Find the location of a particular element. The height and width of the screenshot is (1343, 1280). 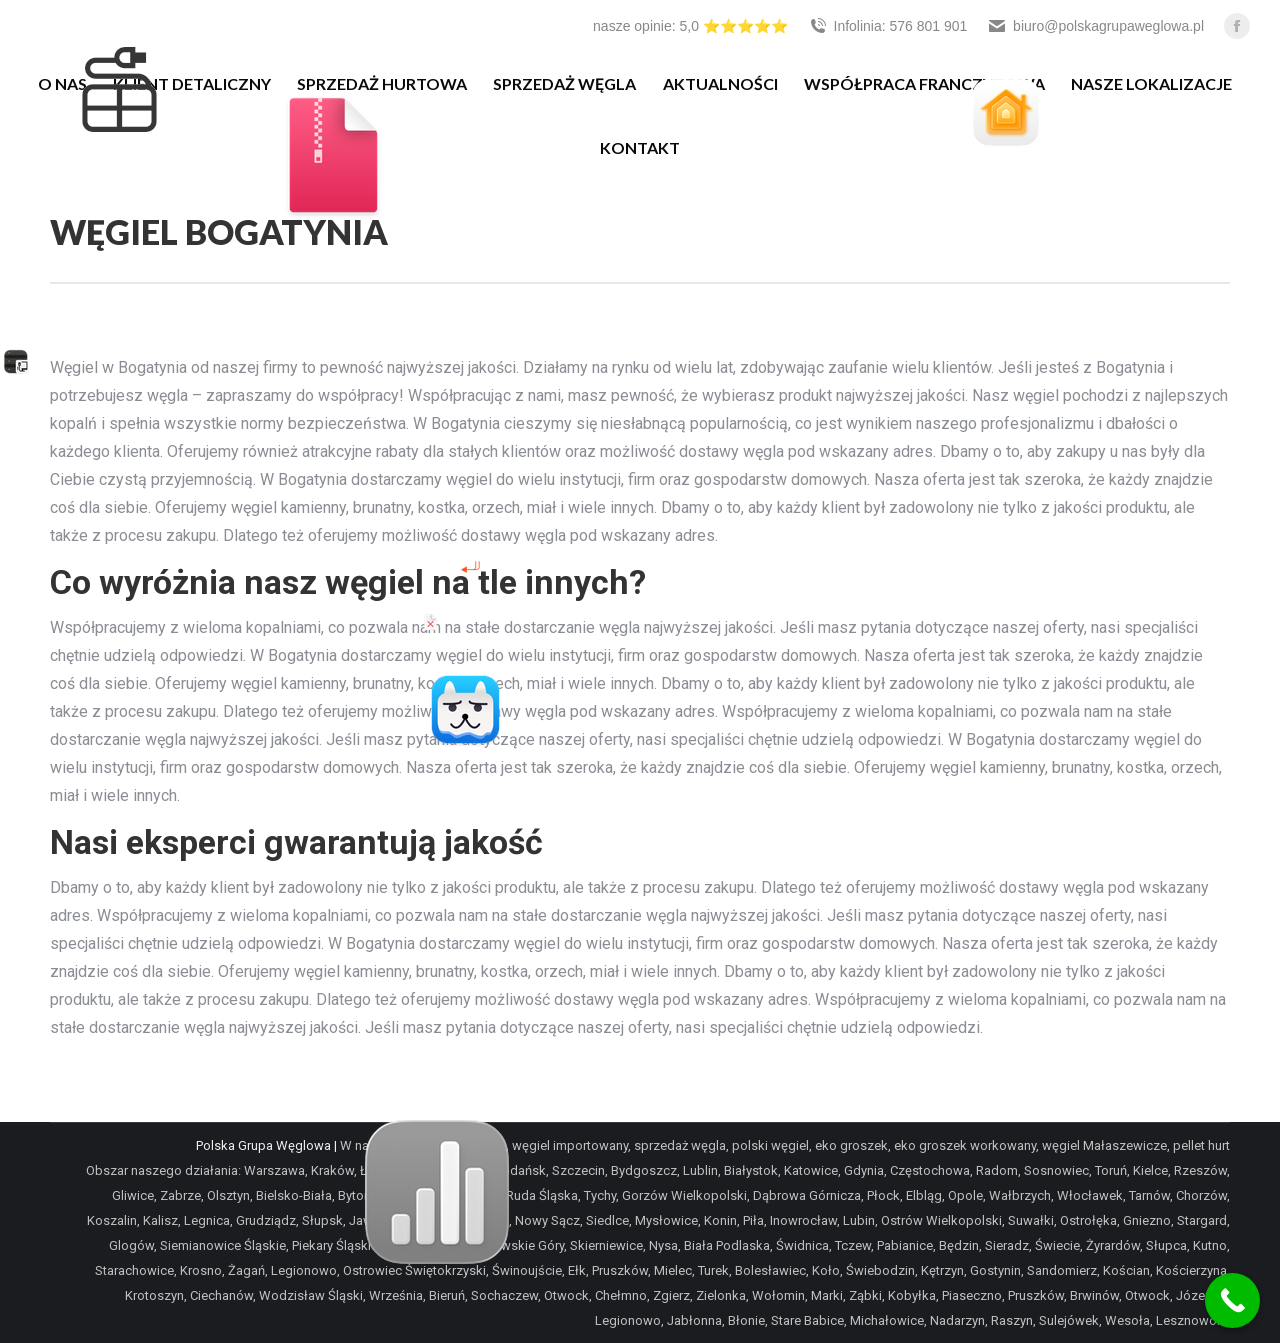

open the home app is located at coordinates (1006, 113).